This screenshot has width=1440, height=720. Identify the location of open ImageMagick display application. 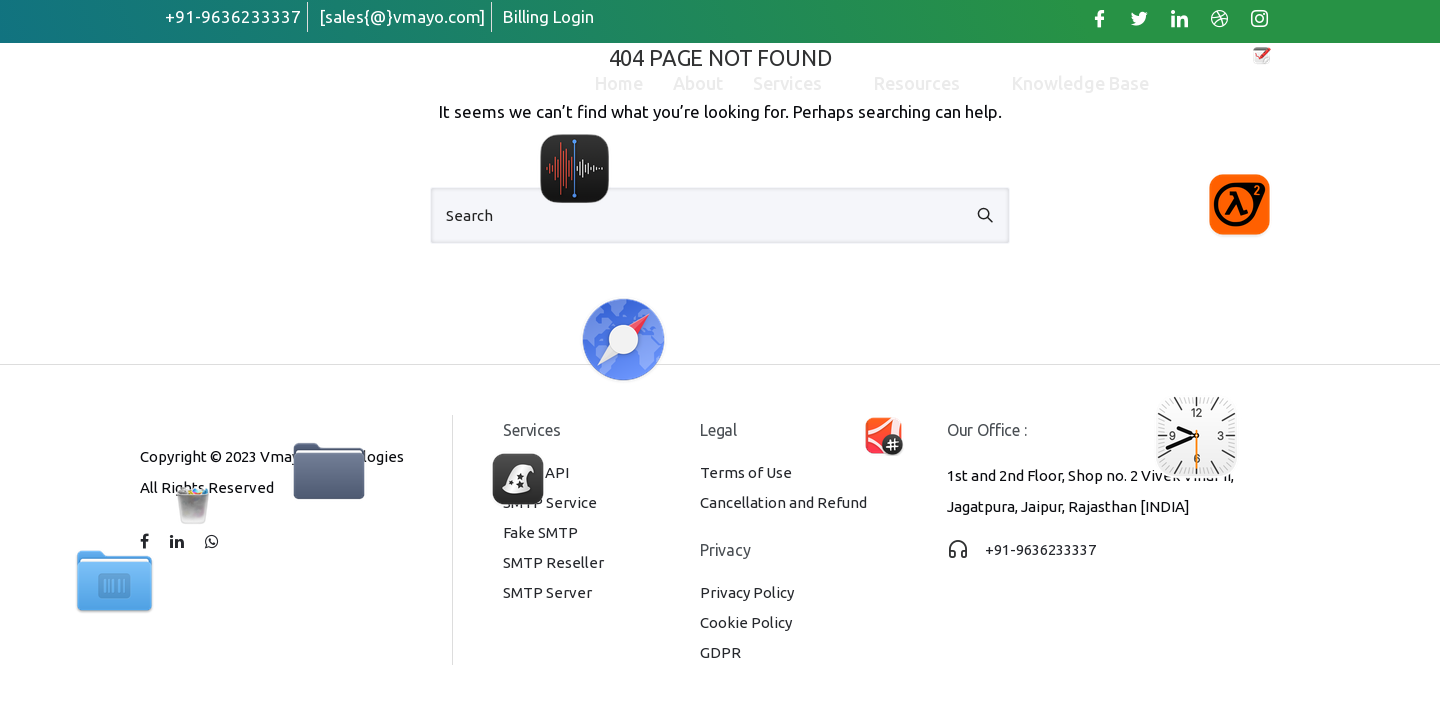
(518, 479).